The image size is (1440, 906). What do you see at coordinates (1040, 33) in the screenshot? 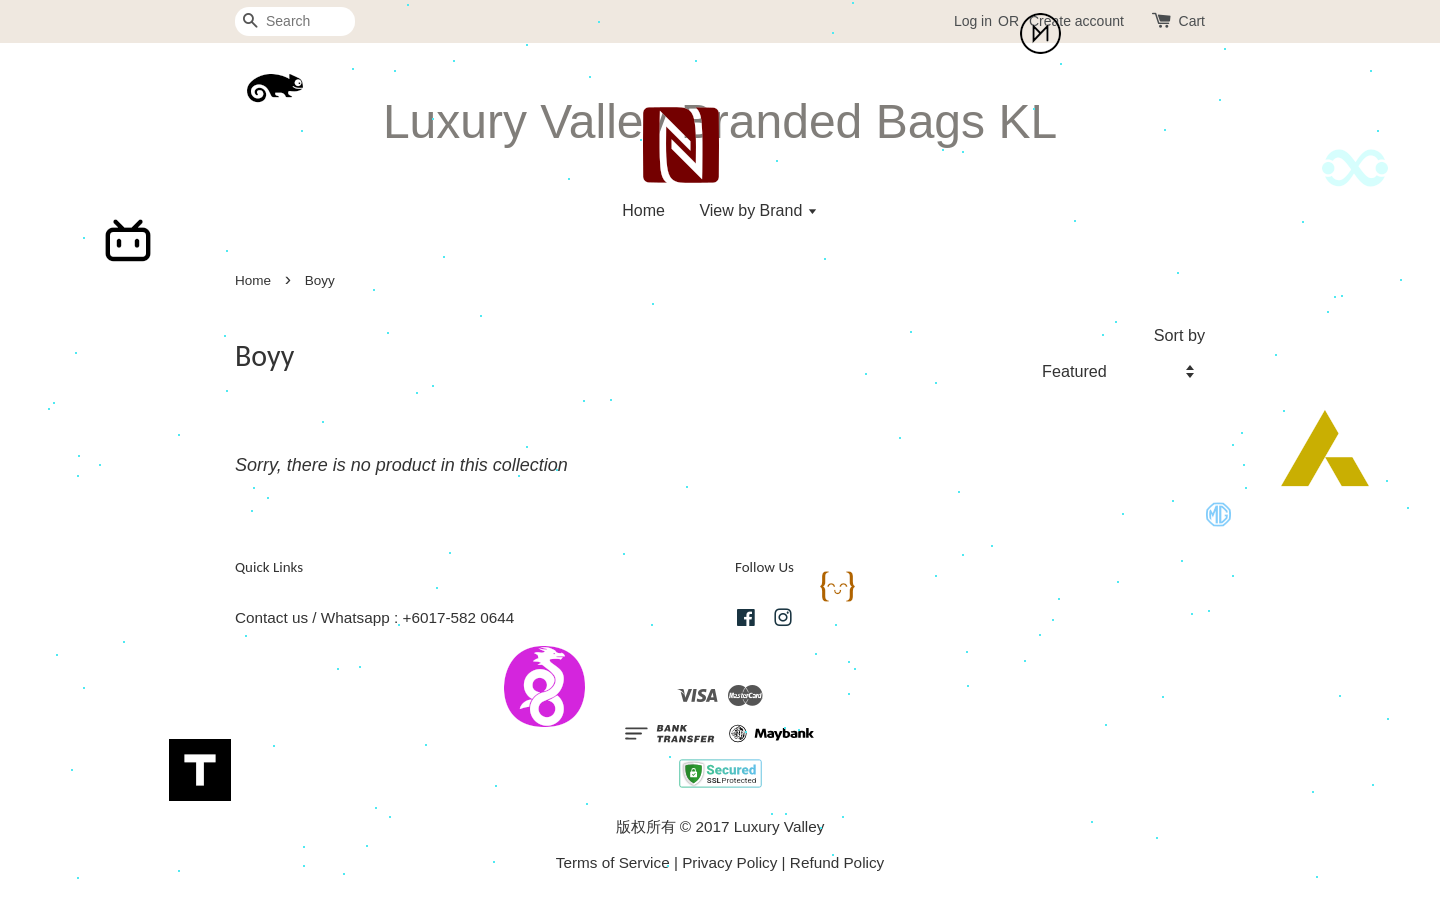
I see `osmc media center application logo` at bounding box center [1040, 33].